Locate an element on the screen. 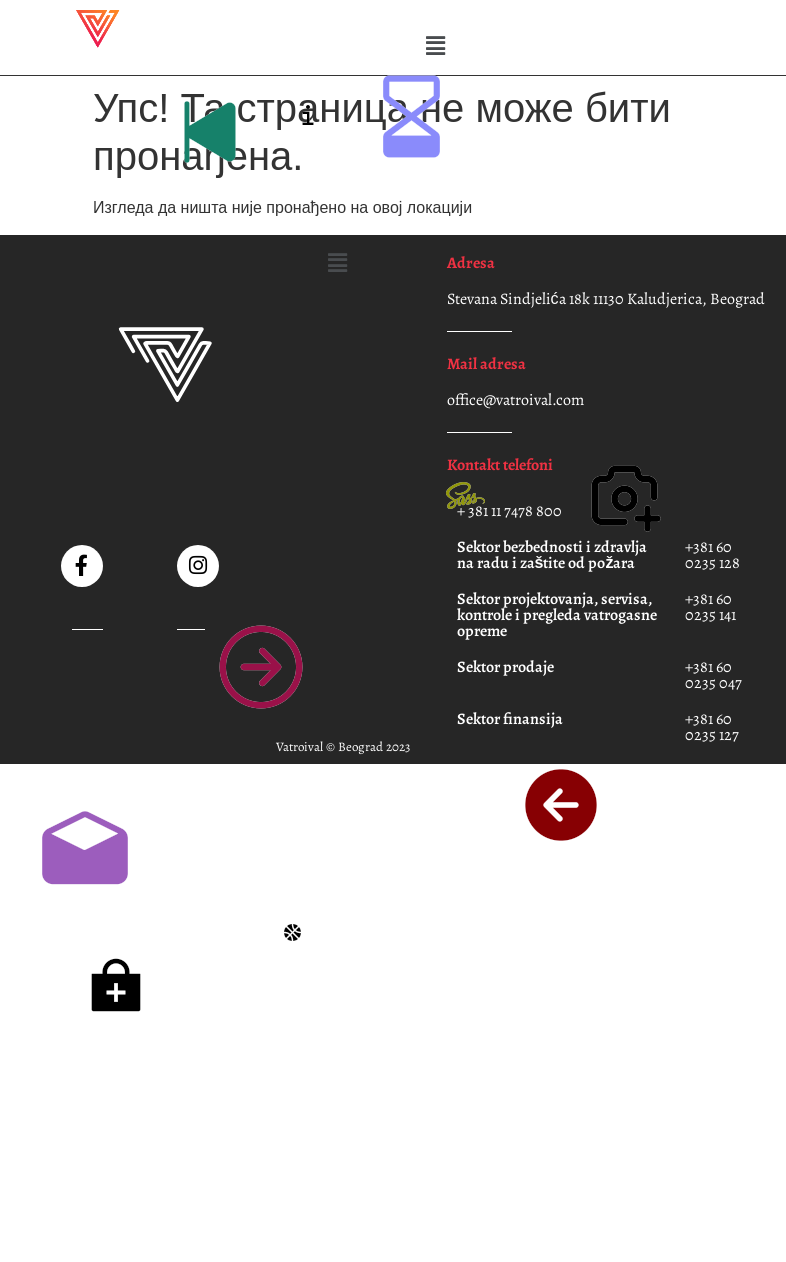 The image size is (786, 1262). indicates time is running low is located at coordinates (411, 116).